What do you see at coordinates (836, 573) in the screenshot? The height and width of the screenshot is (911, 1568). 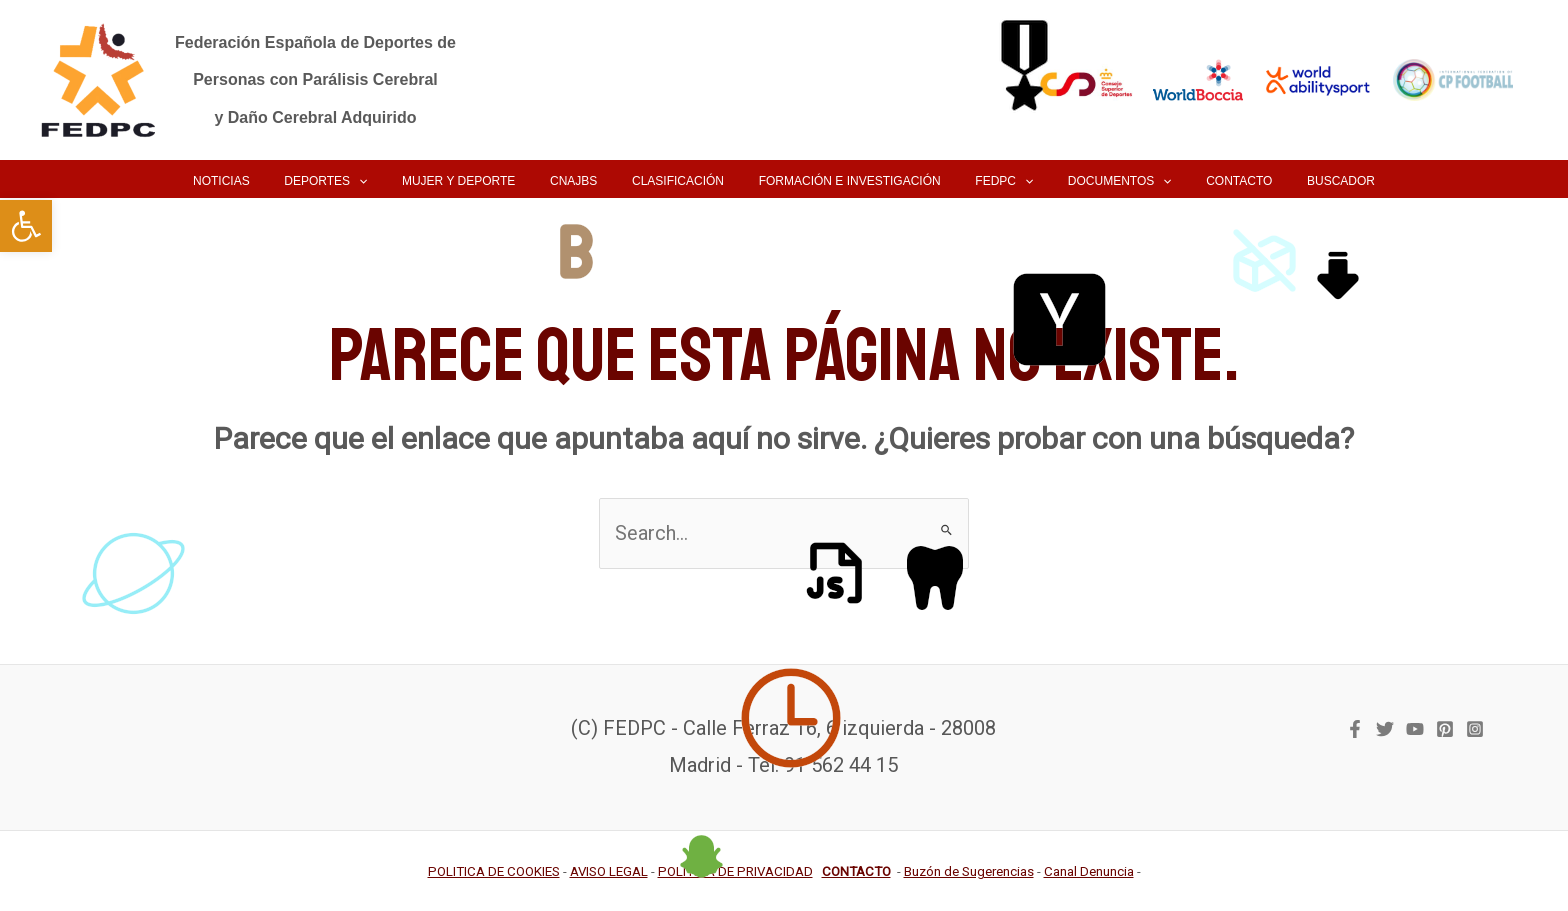 I see `javascript file in a project directory` at bounding box center [836, 573].